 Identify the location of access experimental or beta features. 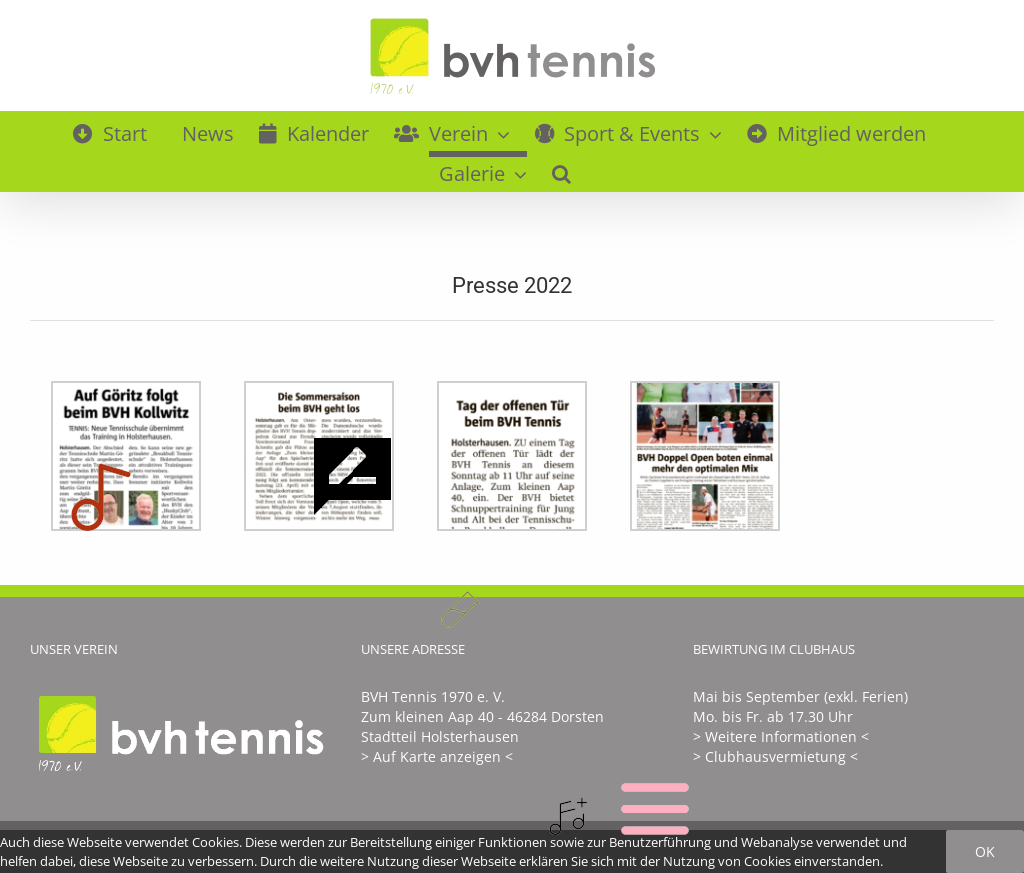
(459, 609).